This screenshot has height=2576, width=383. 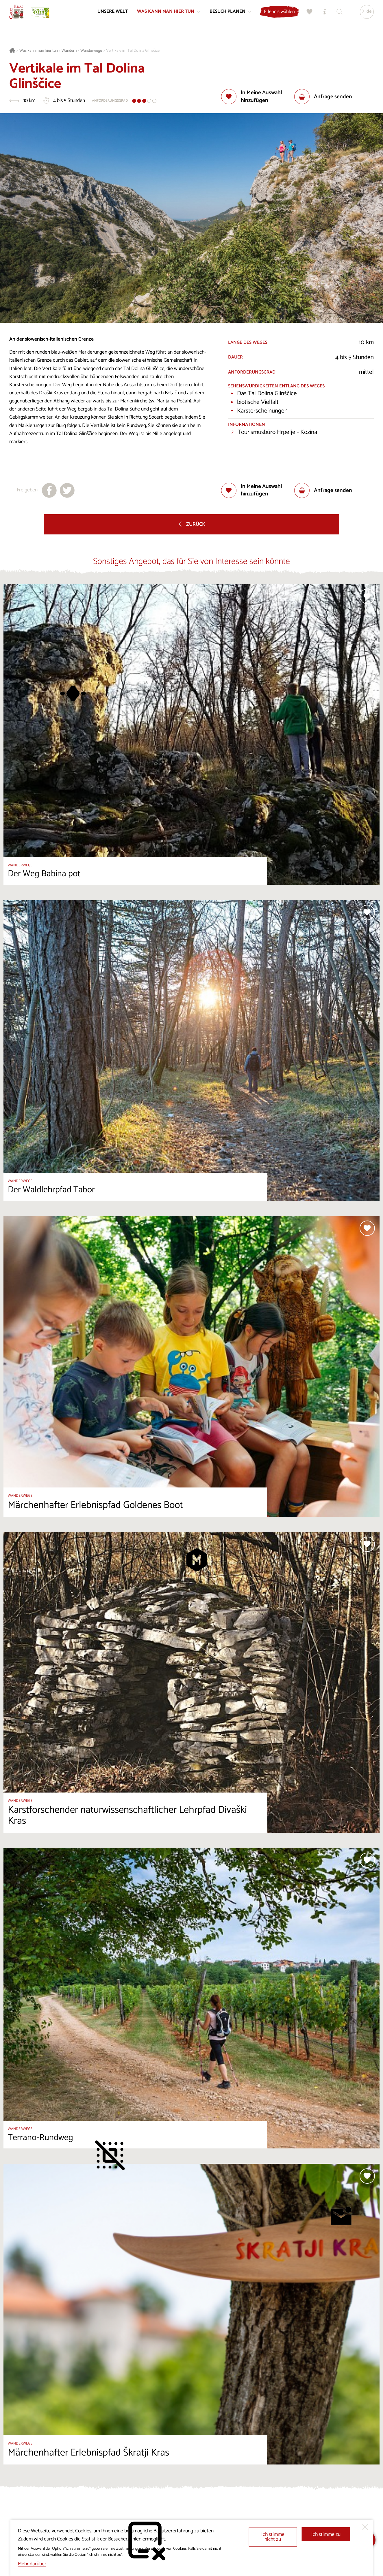 I want to click on deselect all items, so click(x=110, y=2155).